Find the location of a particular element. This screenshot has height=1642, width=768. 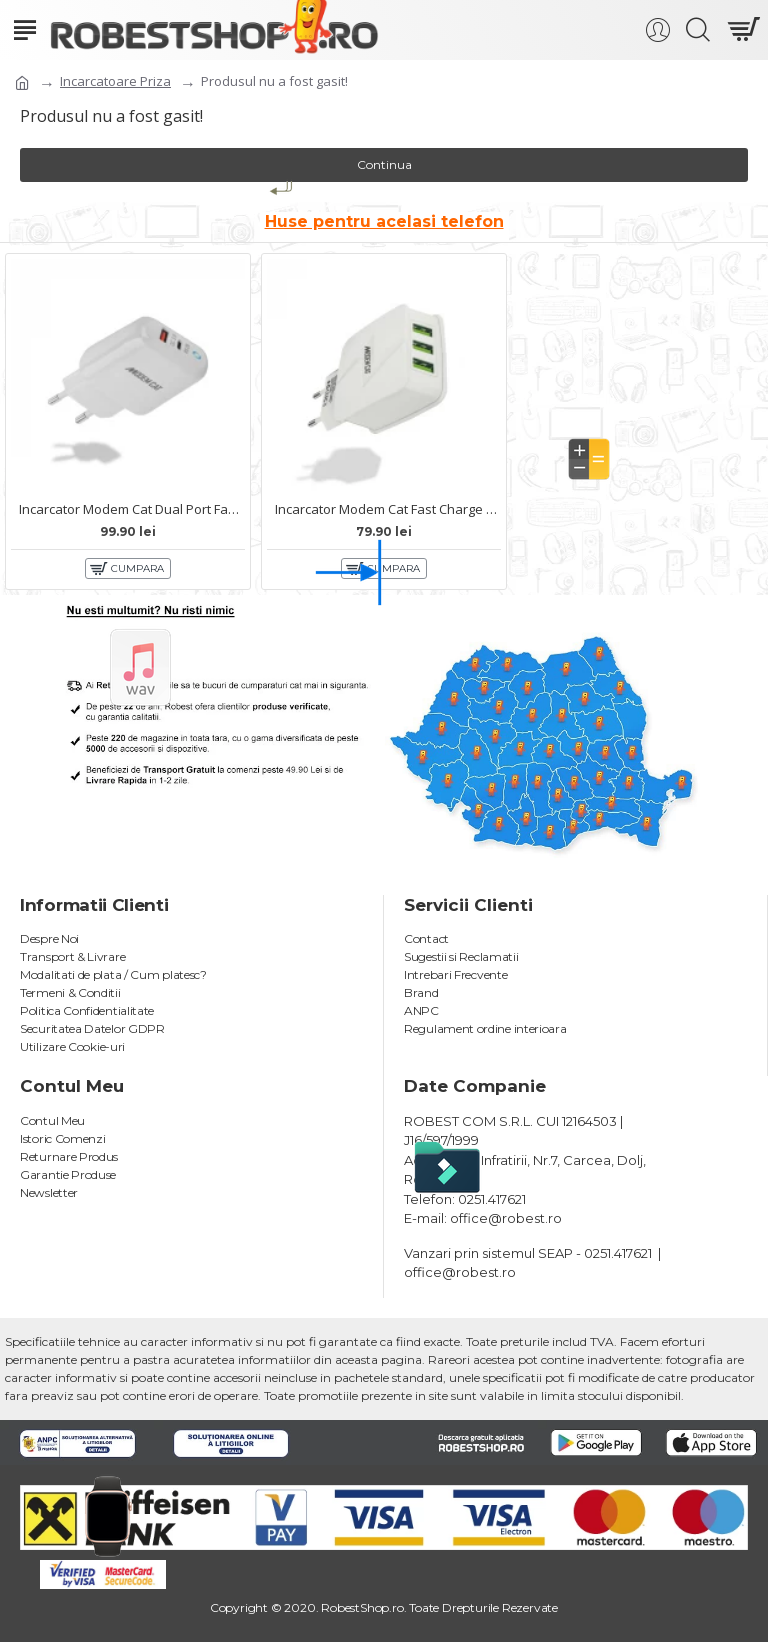

reply to all recipients of an email is located at coordinates (280, 186).